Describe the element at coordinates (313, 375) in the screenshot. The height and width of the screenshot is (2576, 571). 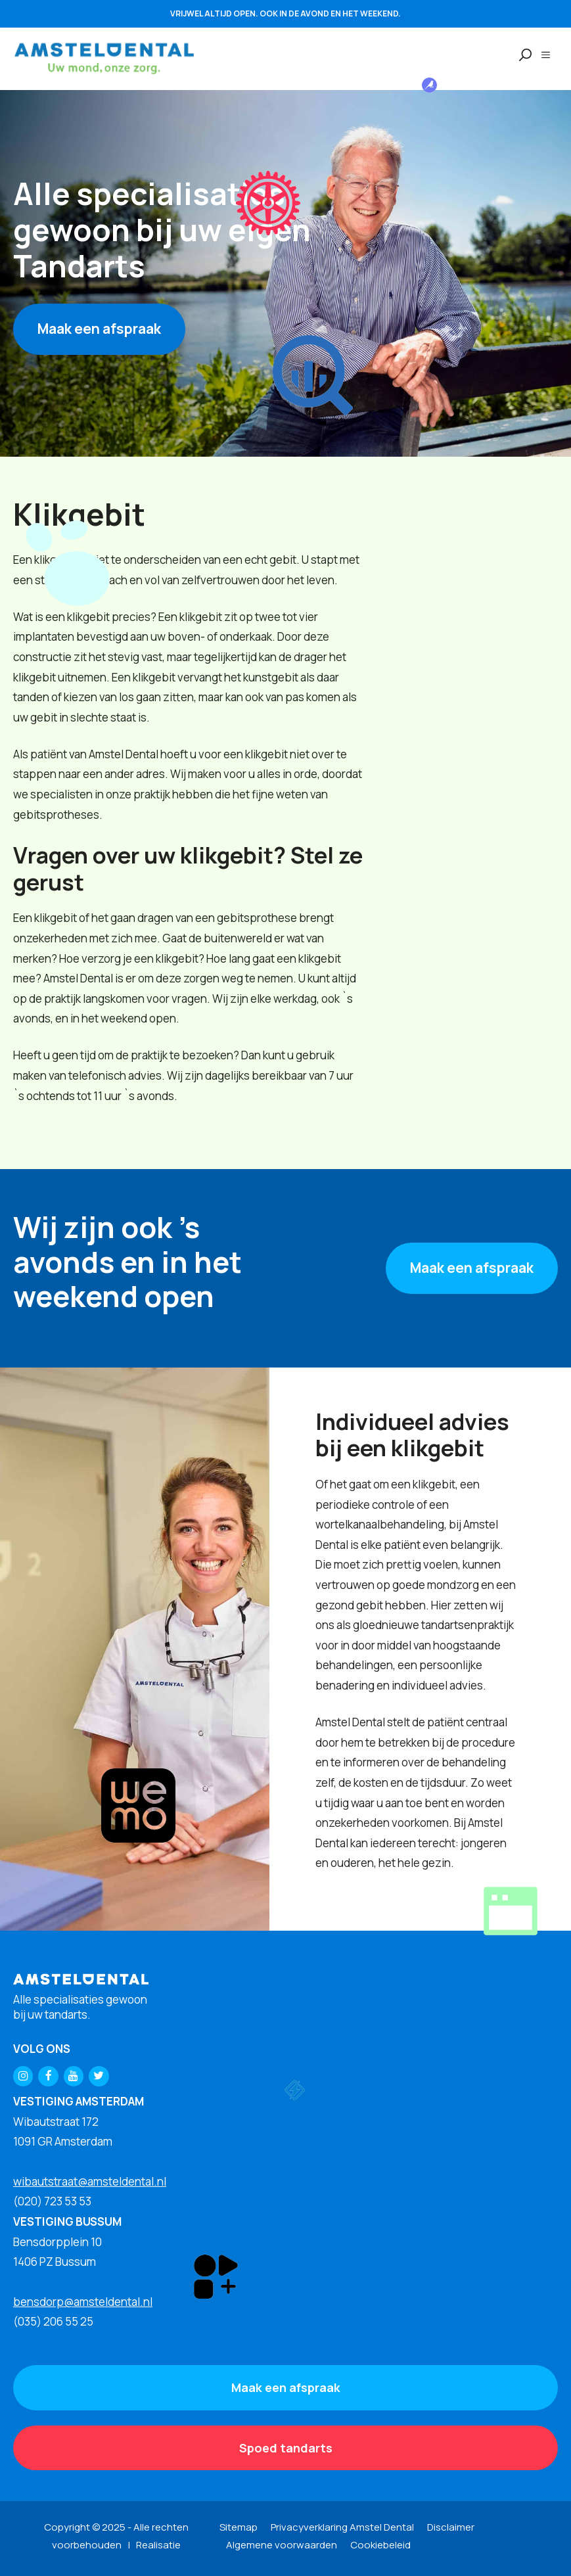
I see `access Google BigQuery data warehouse` at that location.